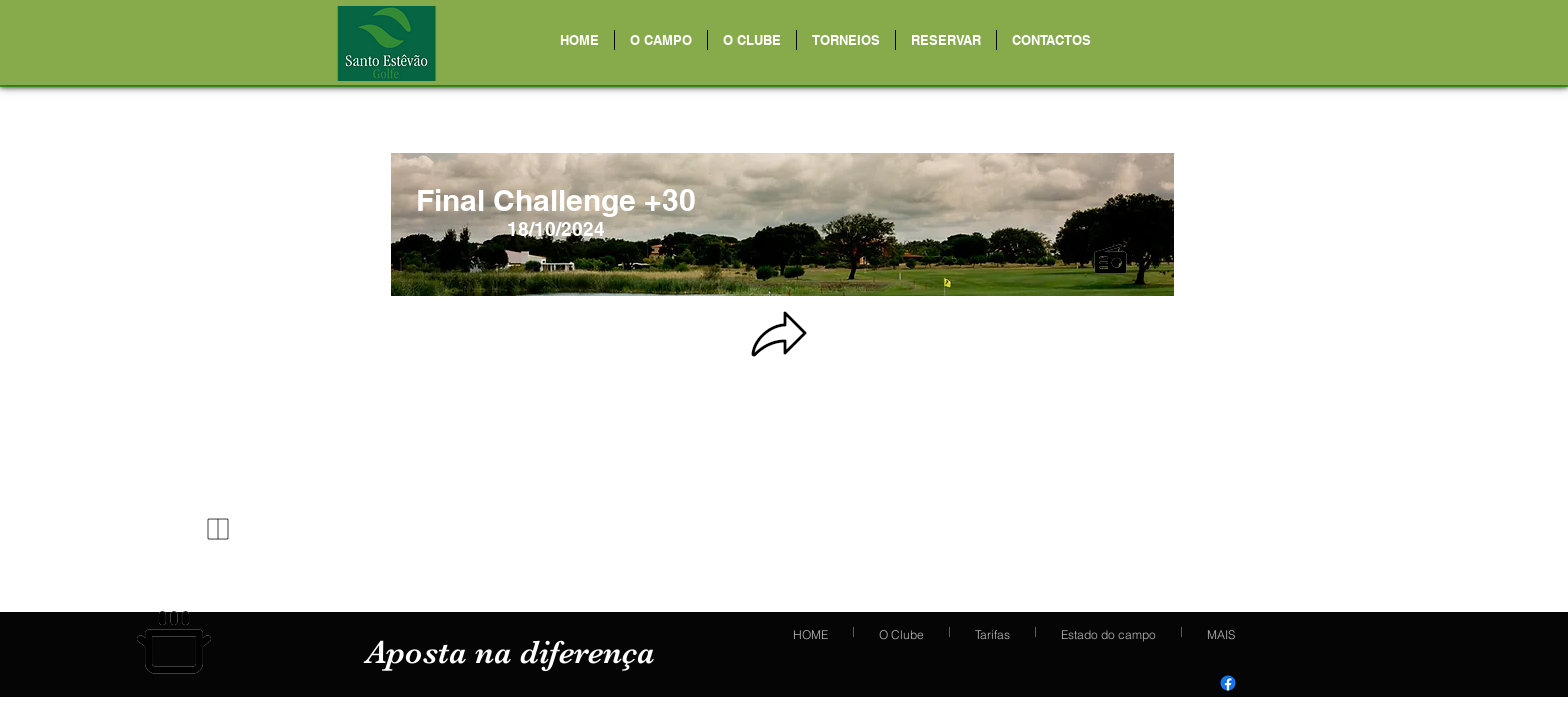 The width and height of the screenshot is (1568, 720). Describe the element at coordinates (174, 647) in the screenshot. I see `access recipes or cooking features` at that location.